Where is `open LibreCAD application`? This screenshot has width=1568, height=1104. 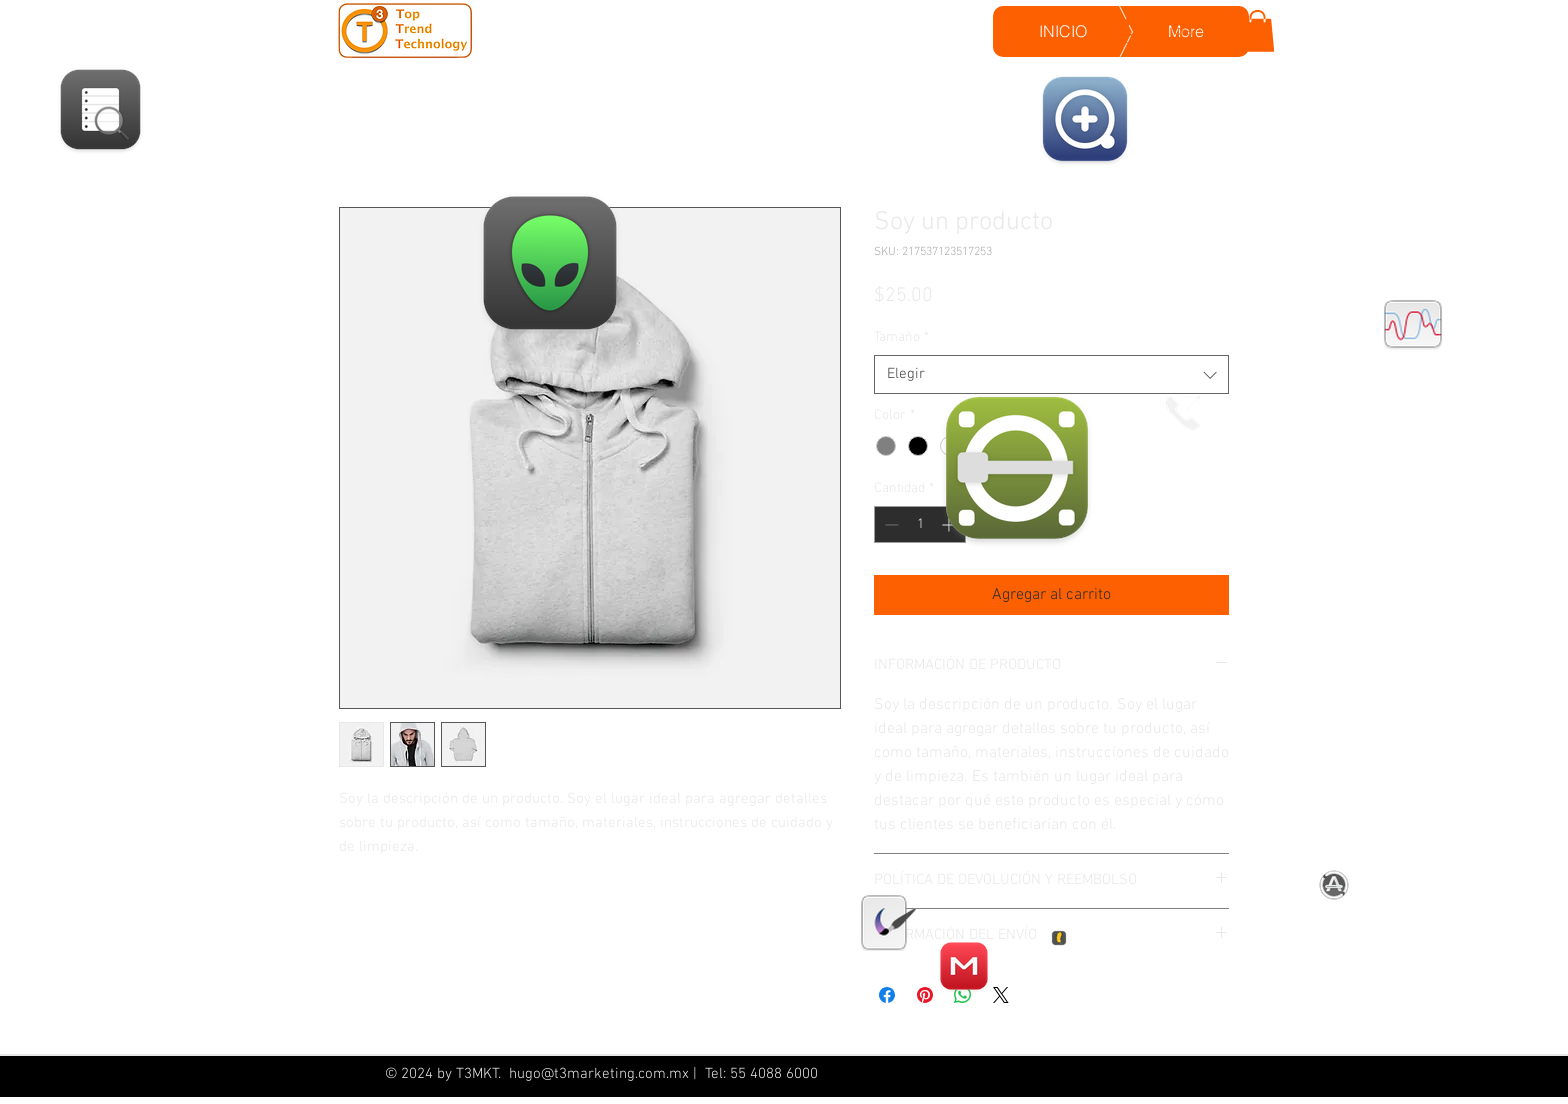
open LibreCAD application is located at coordinates (1017, 468).